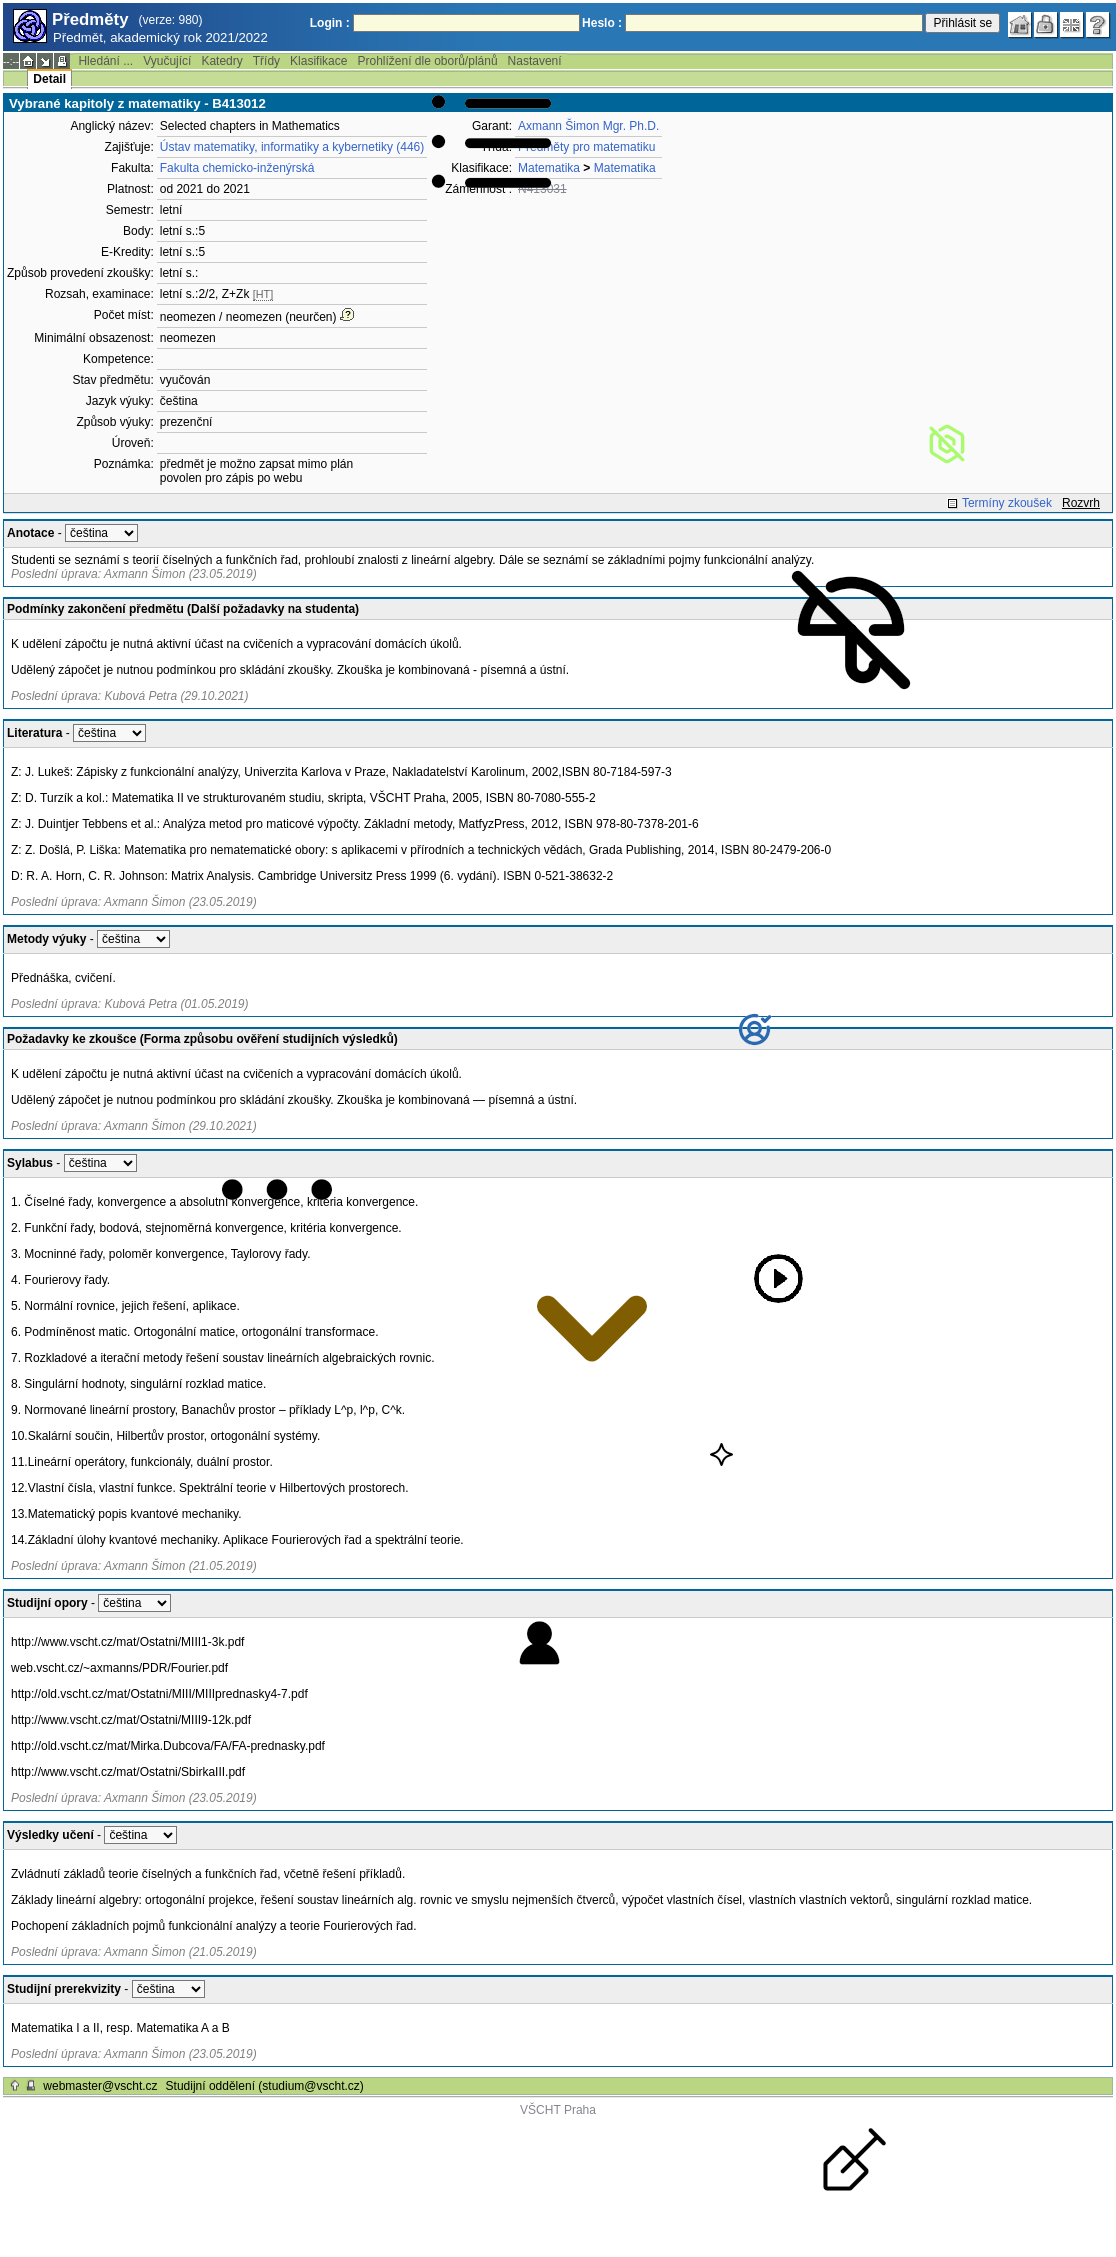 The width and height of the screenshot is (1116, 2257). I want to click on weather protection disabled, so click(851, 630).